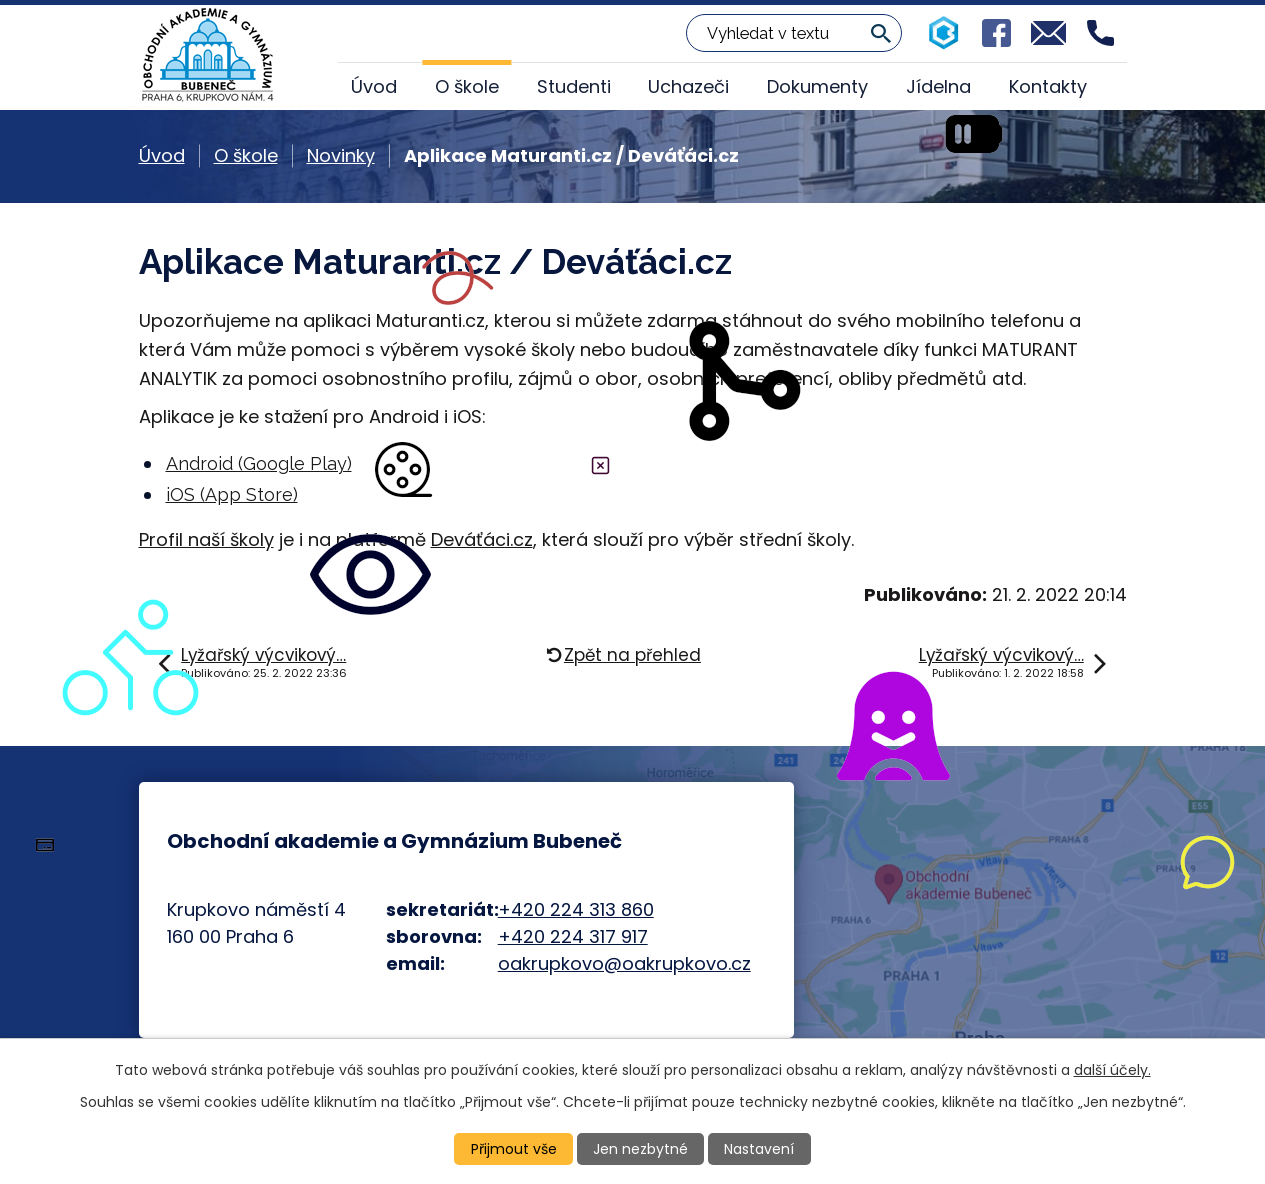 The height and width of the screenshot is (1184, 1265). I want to click on manage payment methods, so click(45, 845).